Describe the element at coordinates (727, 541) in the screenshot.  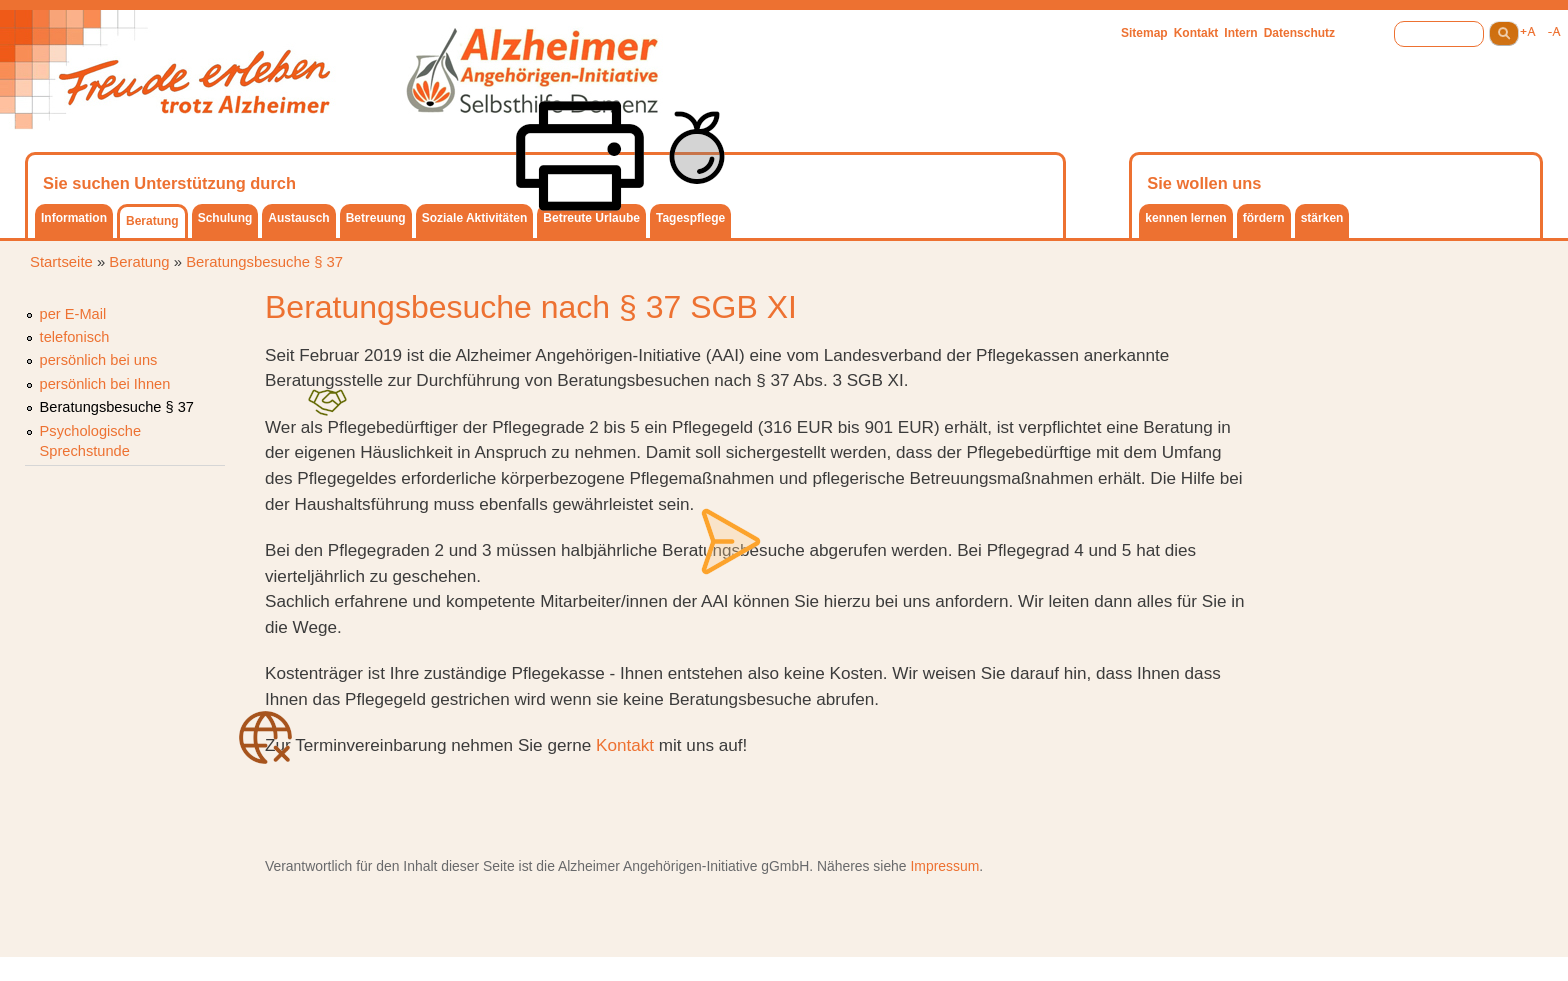
I see `send message` at that location.